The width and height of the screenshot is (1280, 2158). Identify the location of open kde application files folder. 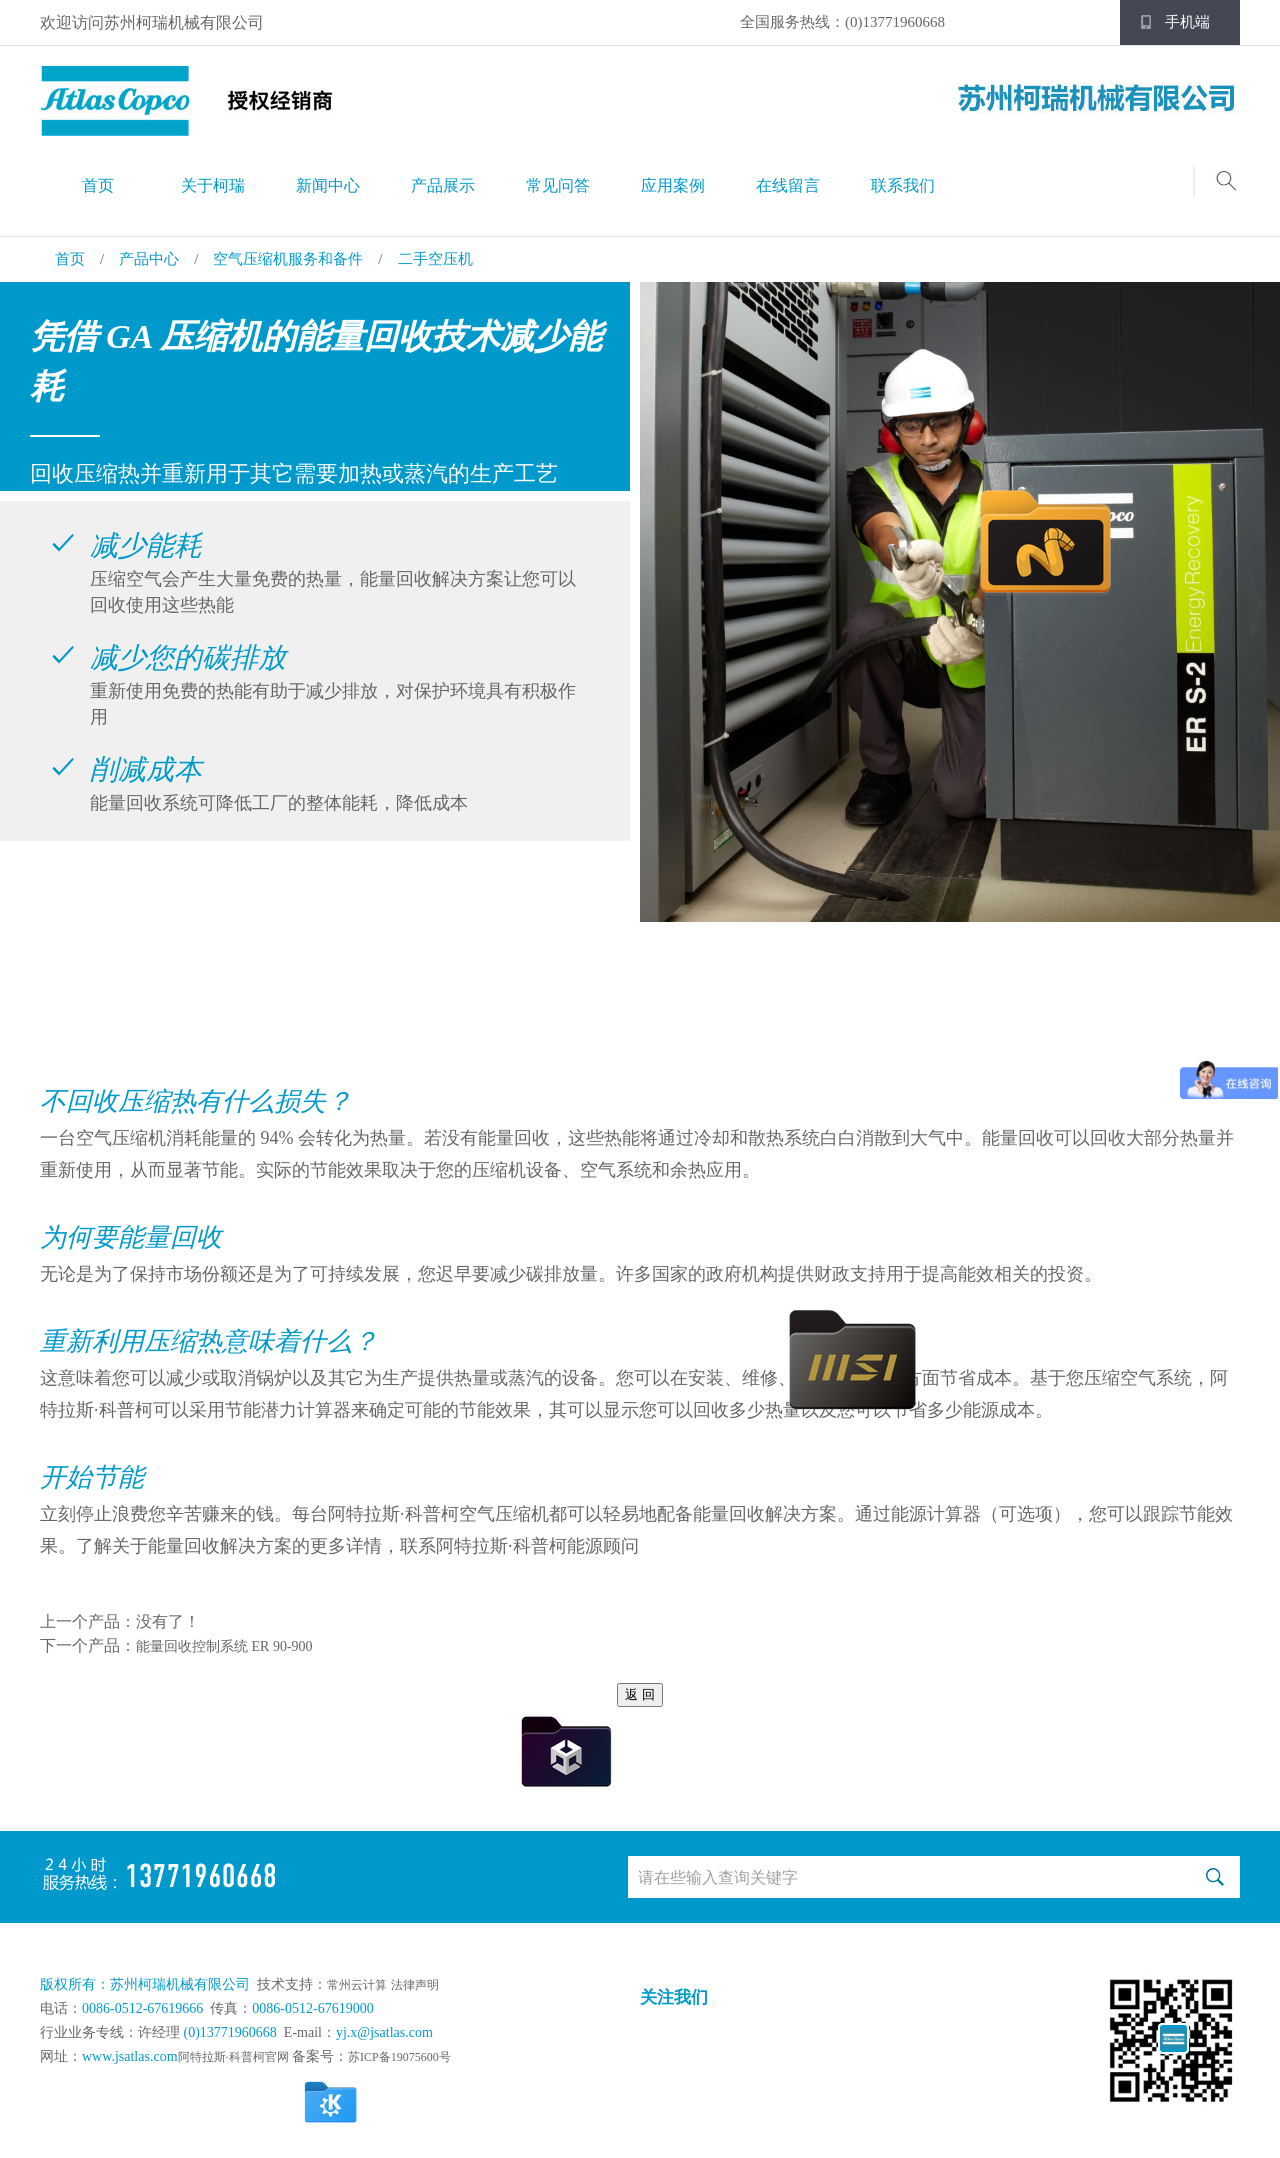
(330, 2103).